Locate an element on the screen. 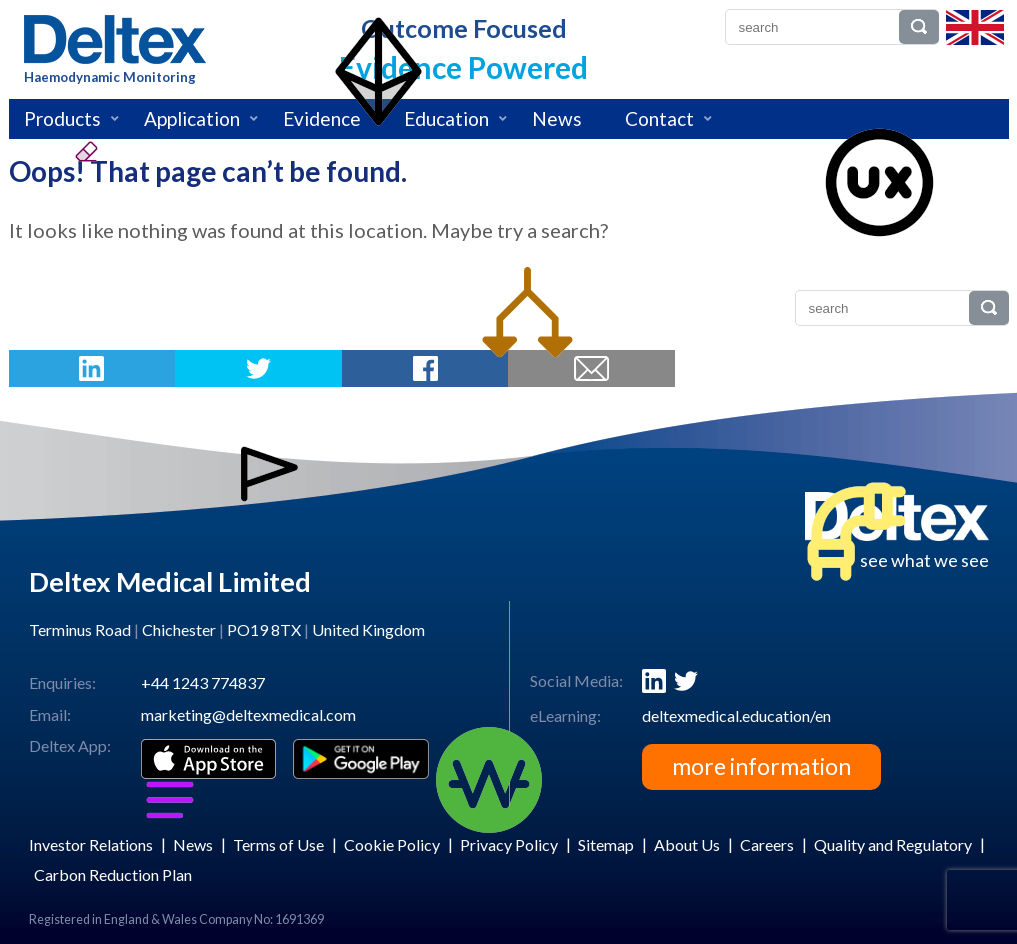  access user experience design tools is located at coordinates (879, 182).